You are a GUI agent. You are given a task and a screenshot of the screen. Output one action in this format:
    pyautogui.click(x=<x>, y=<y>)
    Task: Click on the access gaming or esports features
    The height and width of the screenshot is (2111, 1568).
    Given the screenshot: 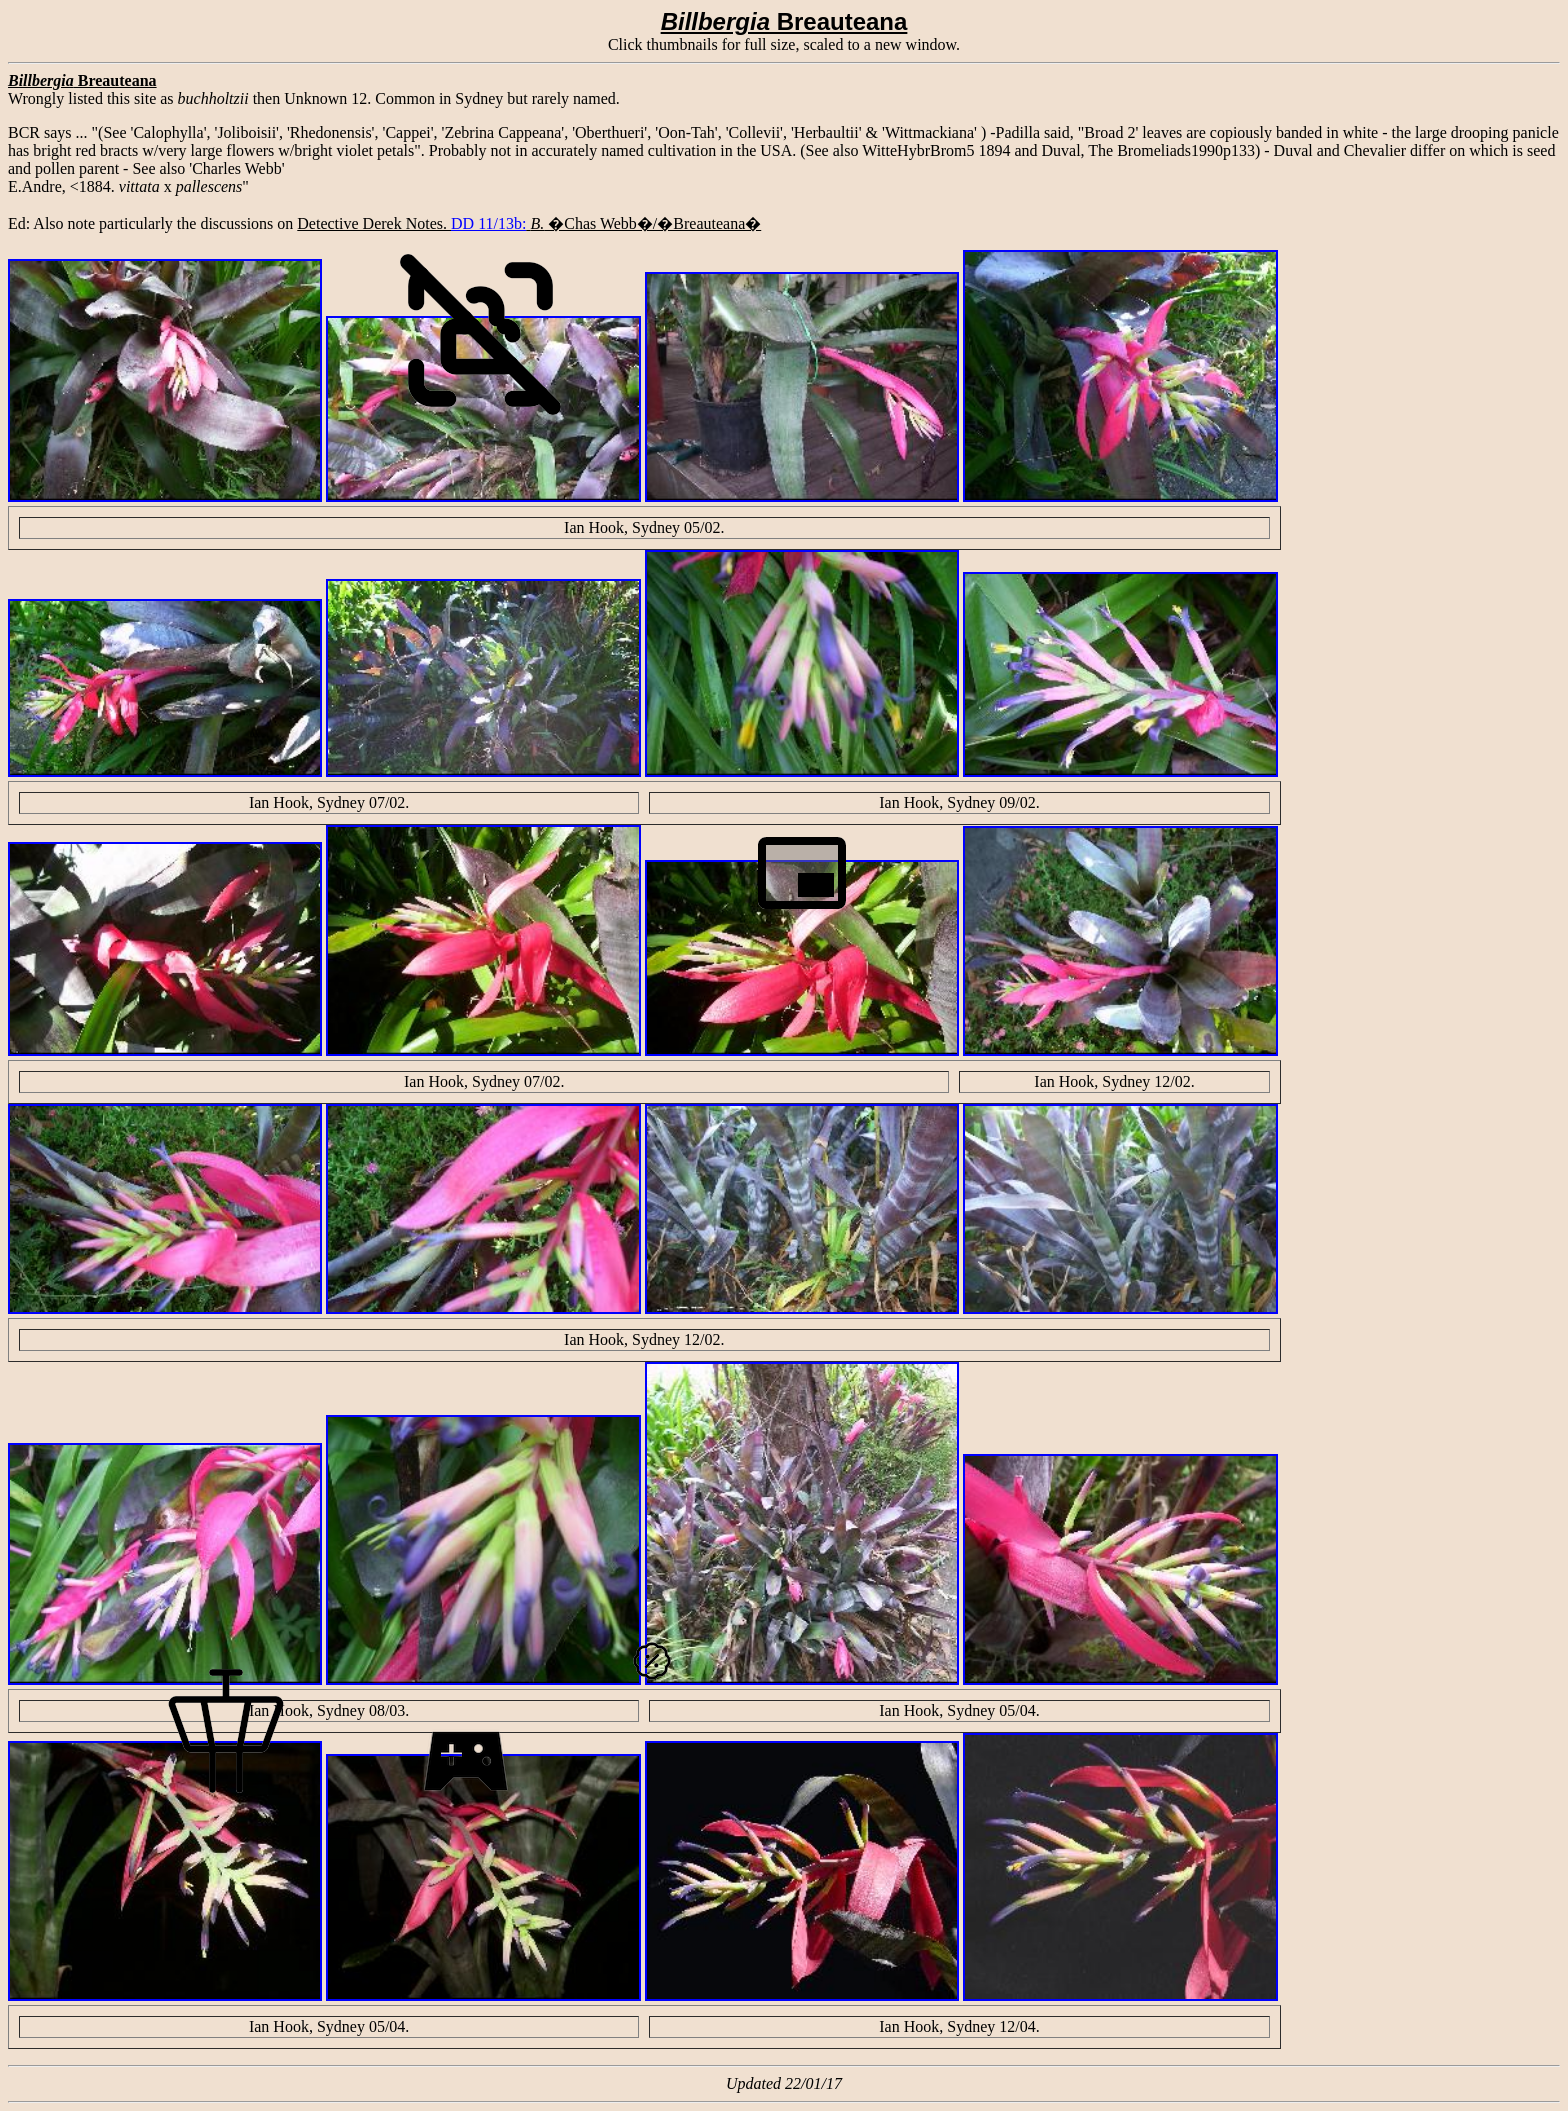 What is the action you would take?
    pyautogui.click(x=466, y=1761)
    